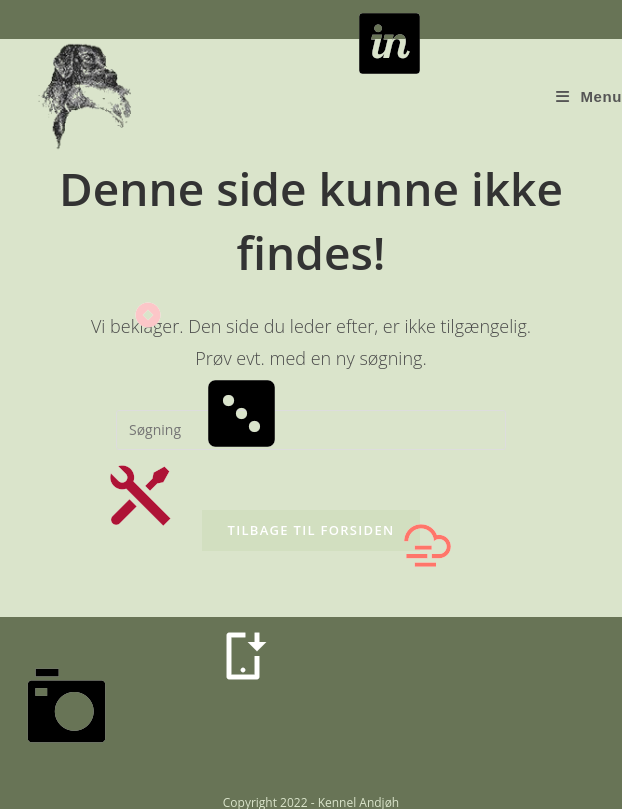 The width and height of the screenshot is (622, 809). What do you see at coordinates (389, 43) in the screenshot?
I see `open InVision app` at bounding box center [389, 43].